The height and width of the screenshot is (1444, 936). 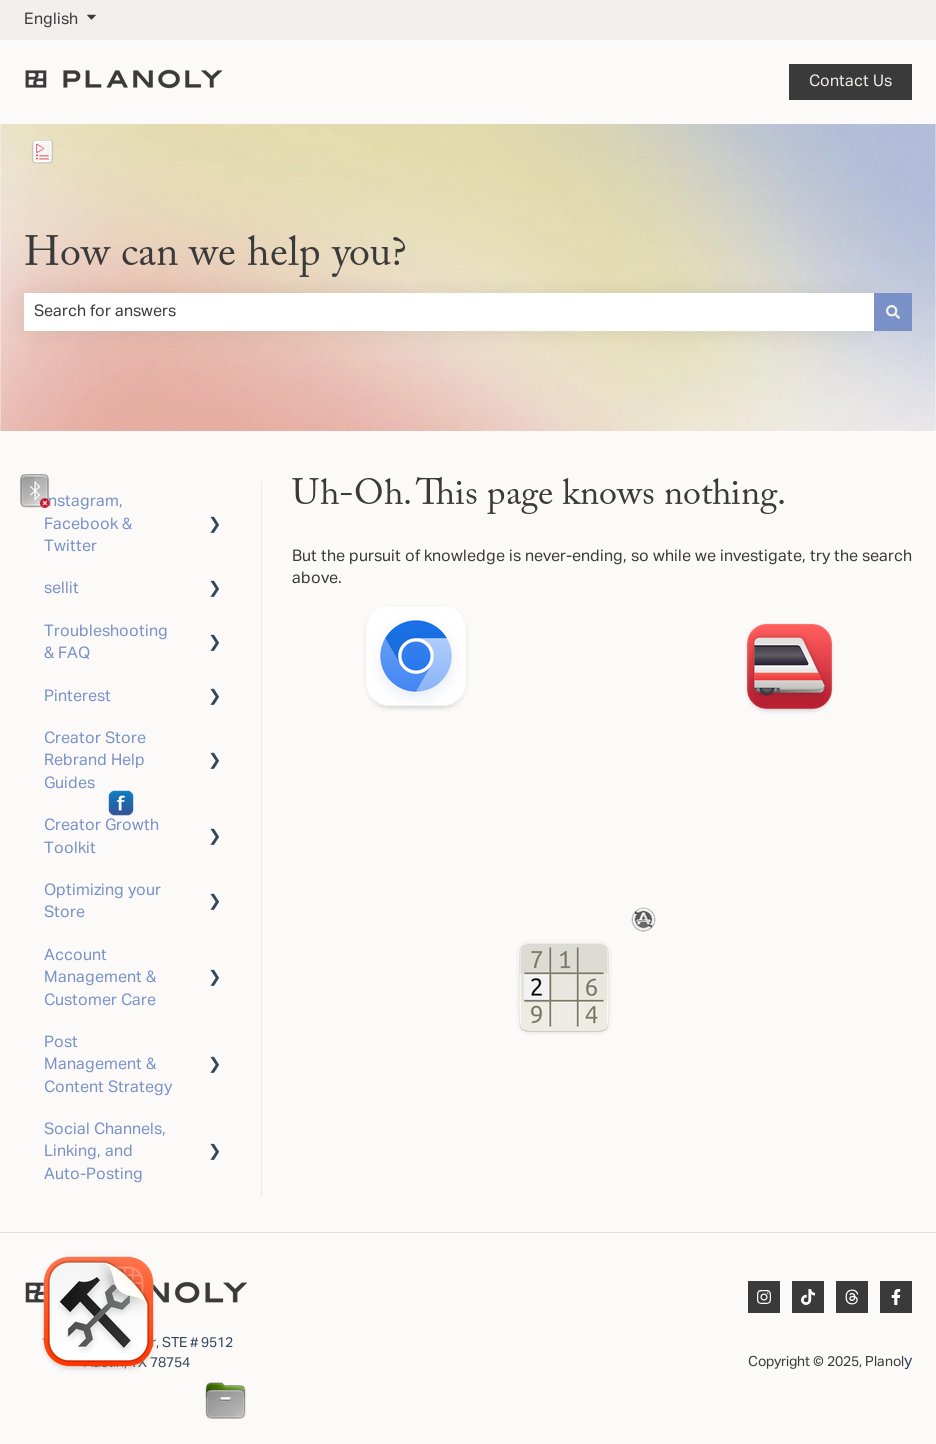 What do you see at coordinates (564, 987) in the screenshot?
I see `open the sudoku puzzle game` at bounding box center [564, 987].